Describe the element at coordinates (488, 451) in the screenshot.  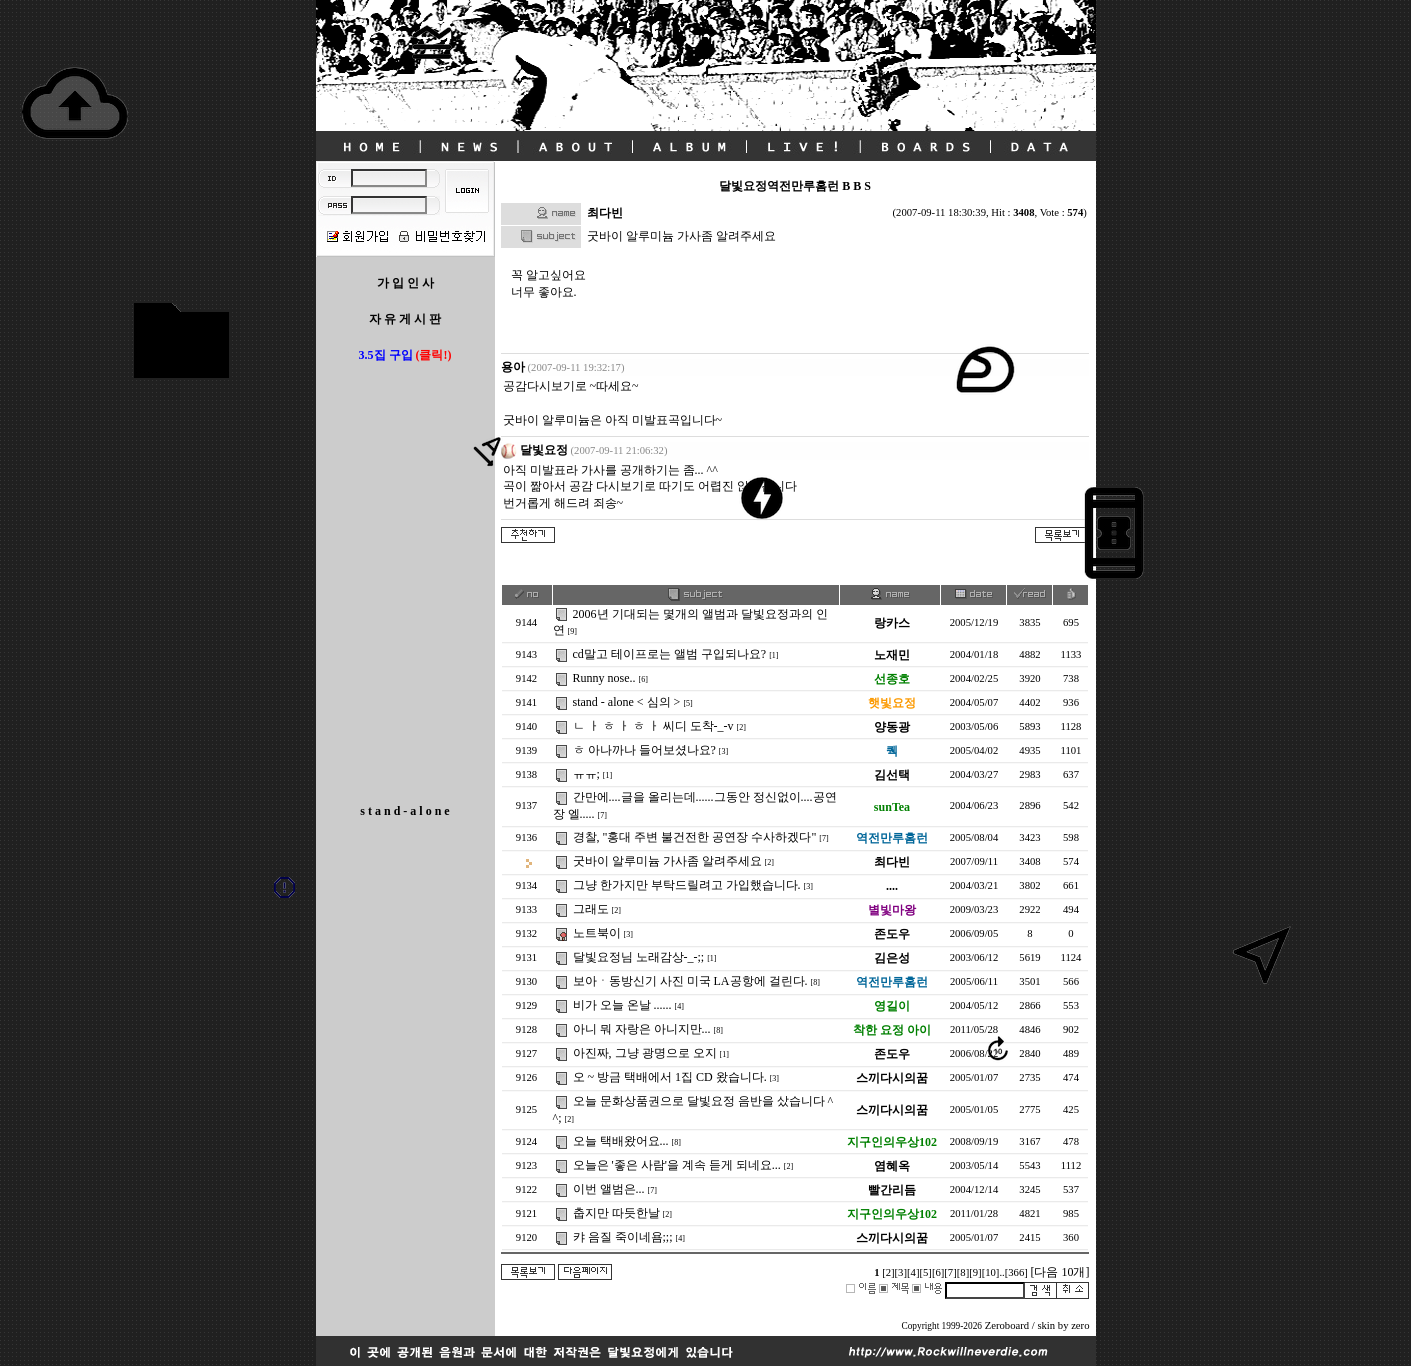
I see `rotate text at a downward angle` at that location.